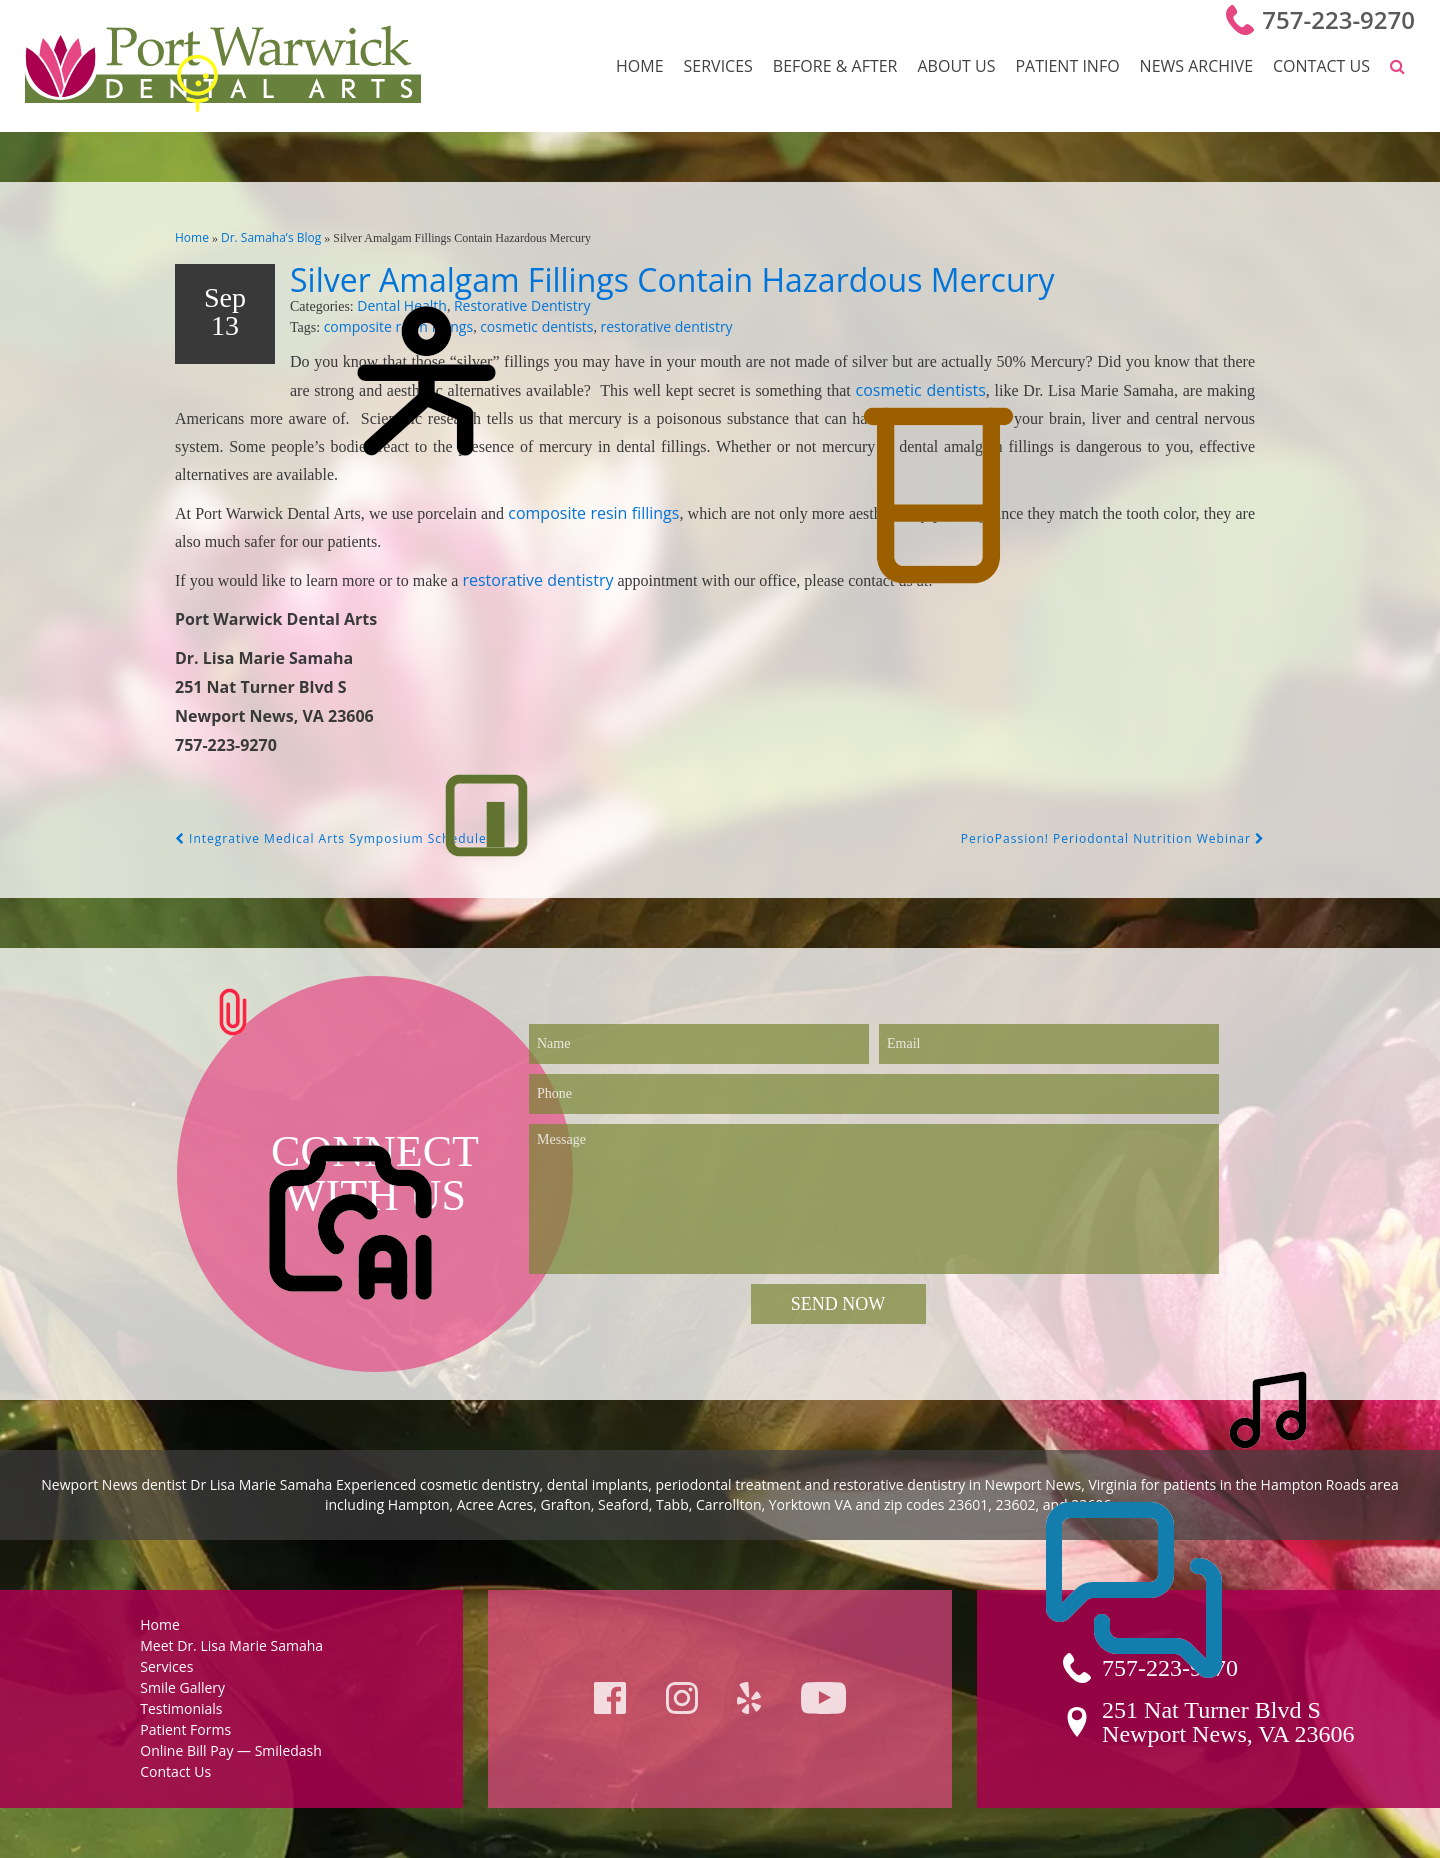 The width and height of the screenshot is (1440, 1858). What do you see at coordinates (350, 1218) in the screenshot?
I see `access AI-powered camera features` at bounding box center [350, 1218].